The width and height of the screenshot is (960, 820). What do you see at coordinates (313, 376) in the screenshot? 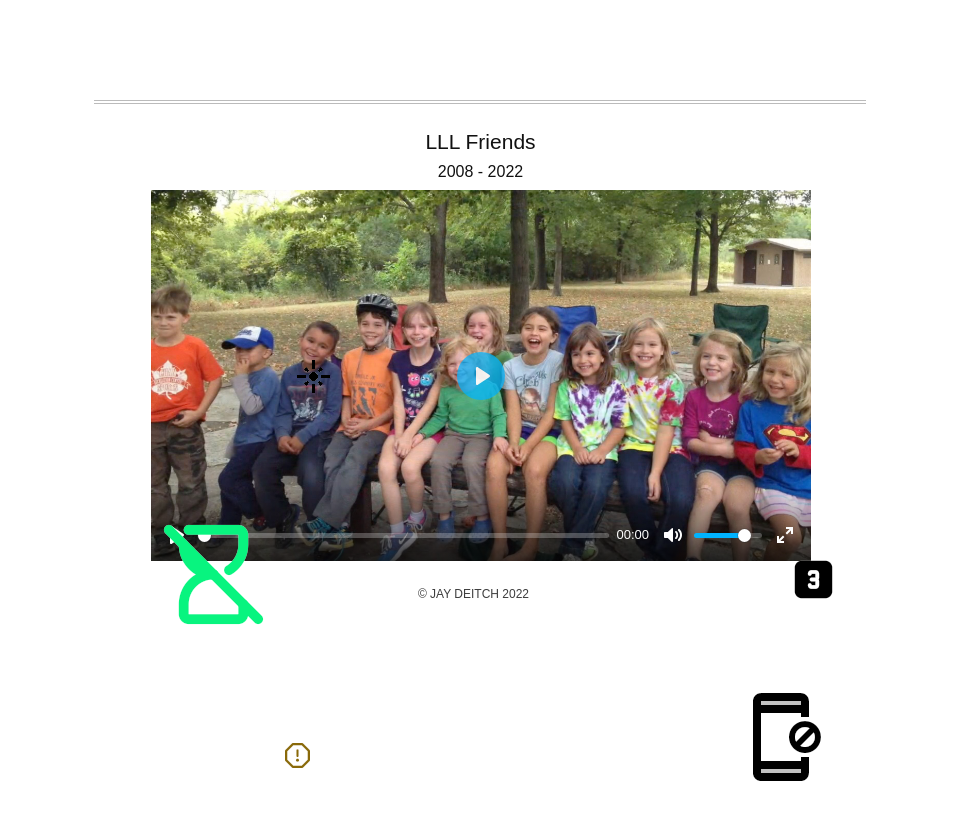
I see `add lens flare effect to image` at bounding box center [313, 376].